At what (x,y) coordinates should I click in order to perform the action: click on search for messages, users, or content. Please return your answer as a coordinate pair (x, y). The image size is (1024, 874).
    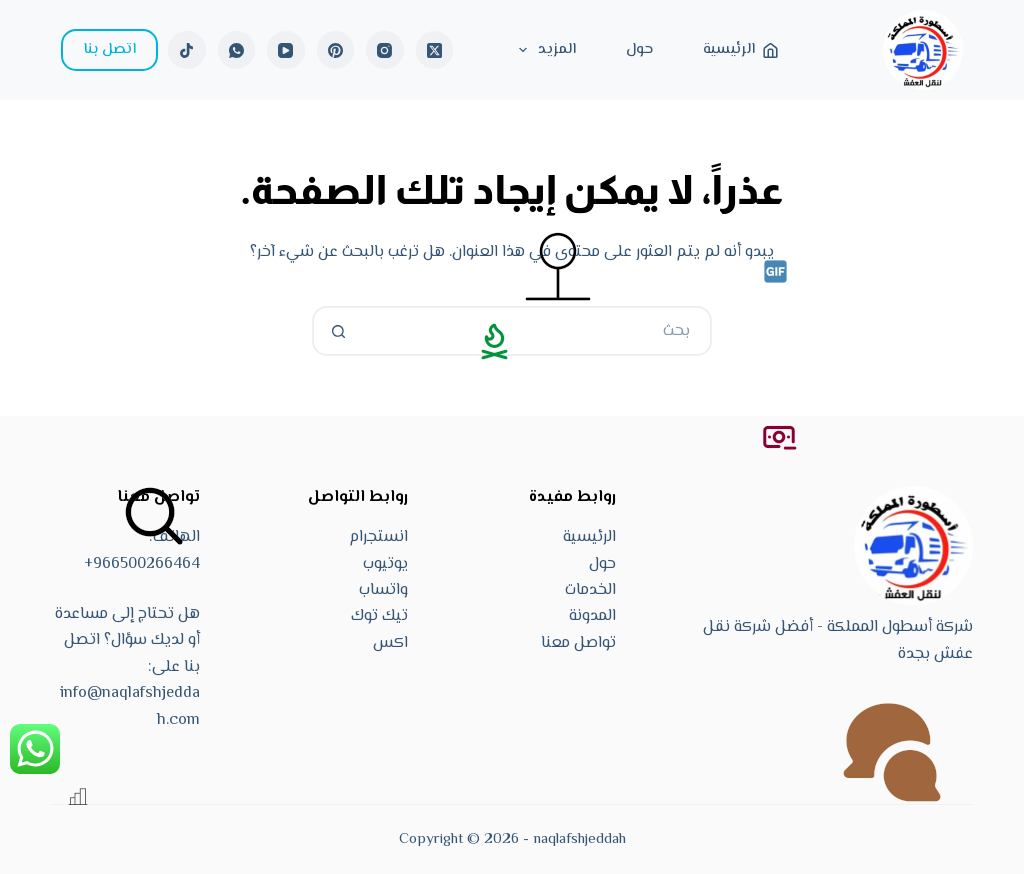
    Looking at the image, I should click on (155, 517).